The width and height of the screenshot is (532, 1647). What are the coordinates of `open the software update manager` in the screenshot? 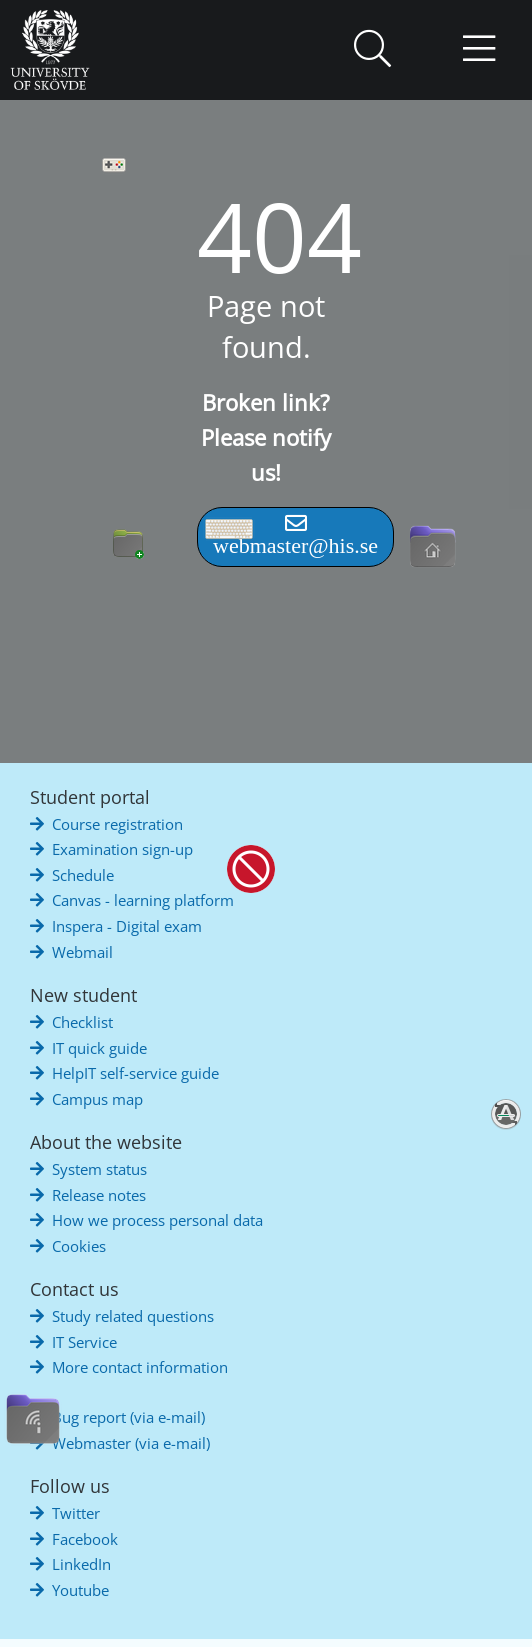 It's located at (506, 1114).